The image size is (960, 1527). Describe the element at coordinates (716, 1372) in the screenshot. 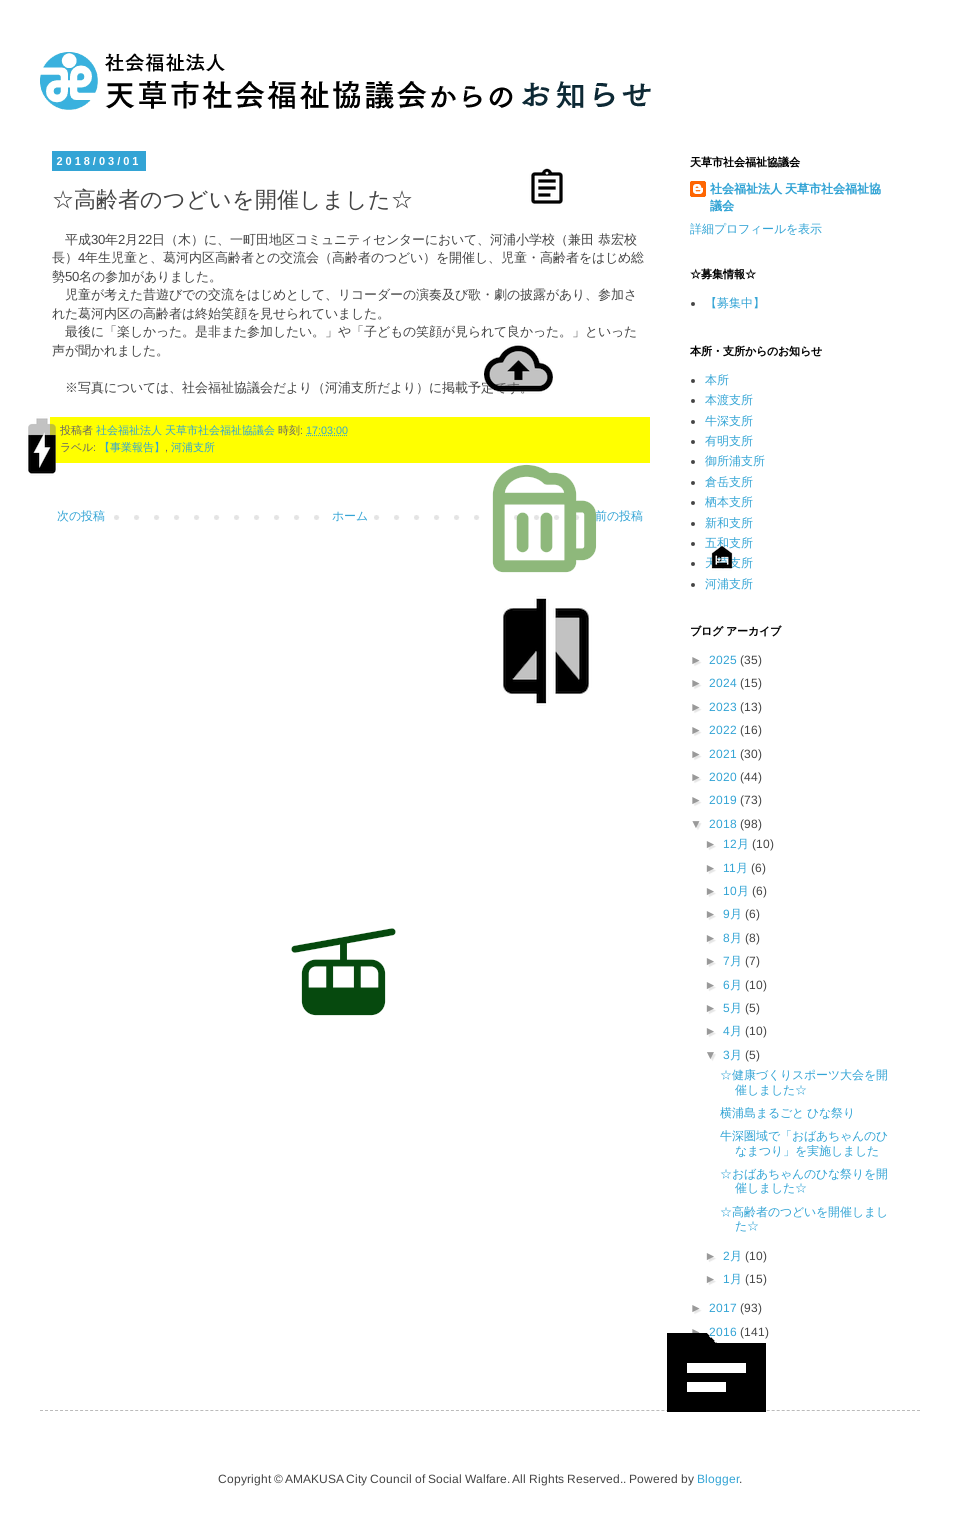

I see `access topic folders` at that location.